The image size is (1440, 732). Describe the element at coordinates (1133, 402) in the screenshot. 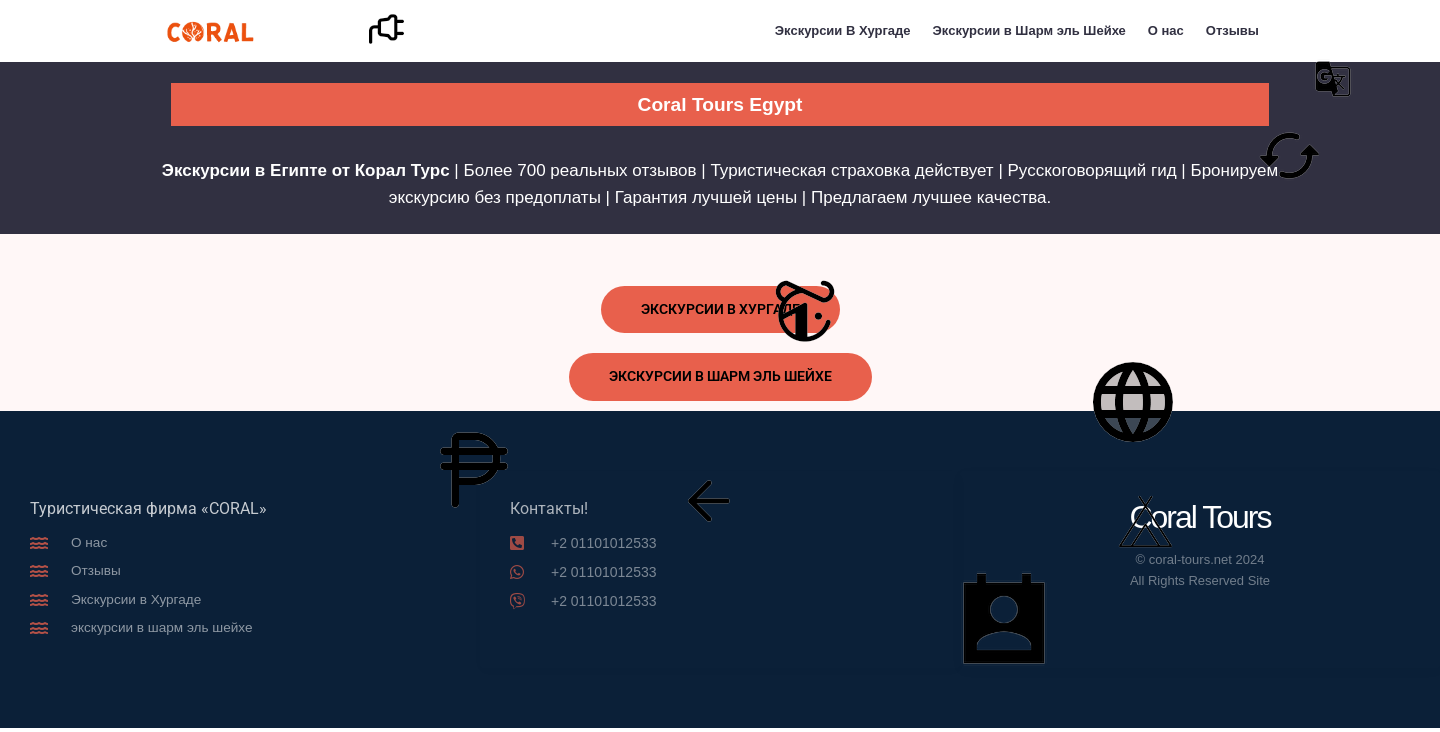

I see `change language or region settings` at that location.